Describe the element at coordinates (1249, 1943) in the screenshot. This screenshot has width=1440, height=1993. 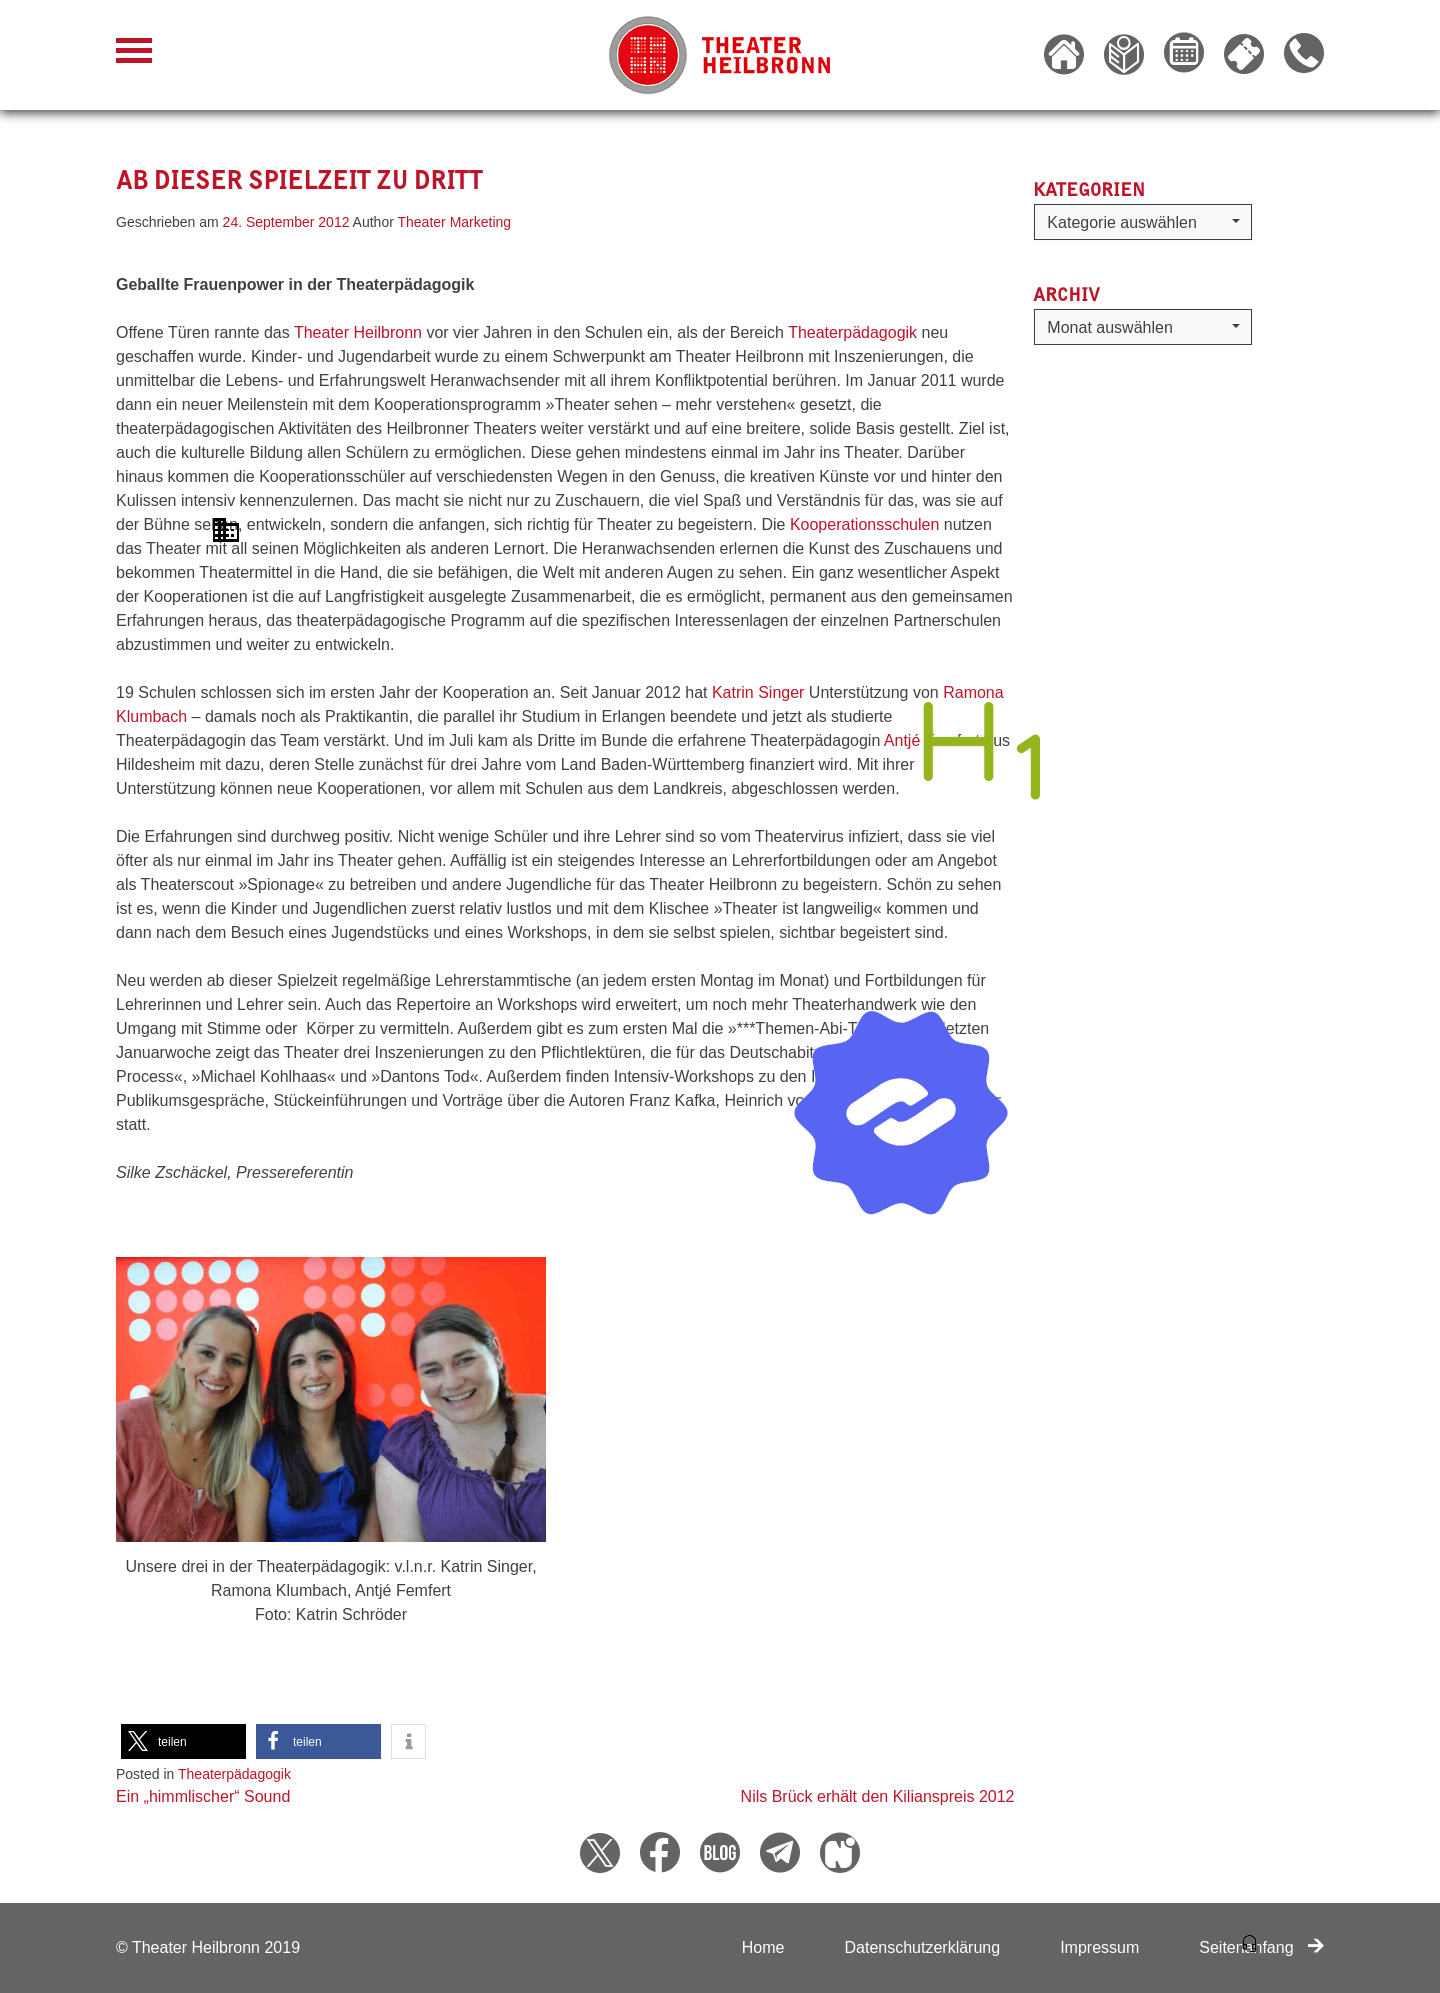
I see `contact customer support` at that location.